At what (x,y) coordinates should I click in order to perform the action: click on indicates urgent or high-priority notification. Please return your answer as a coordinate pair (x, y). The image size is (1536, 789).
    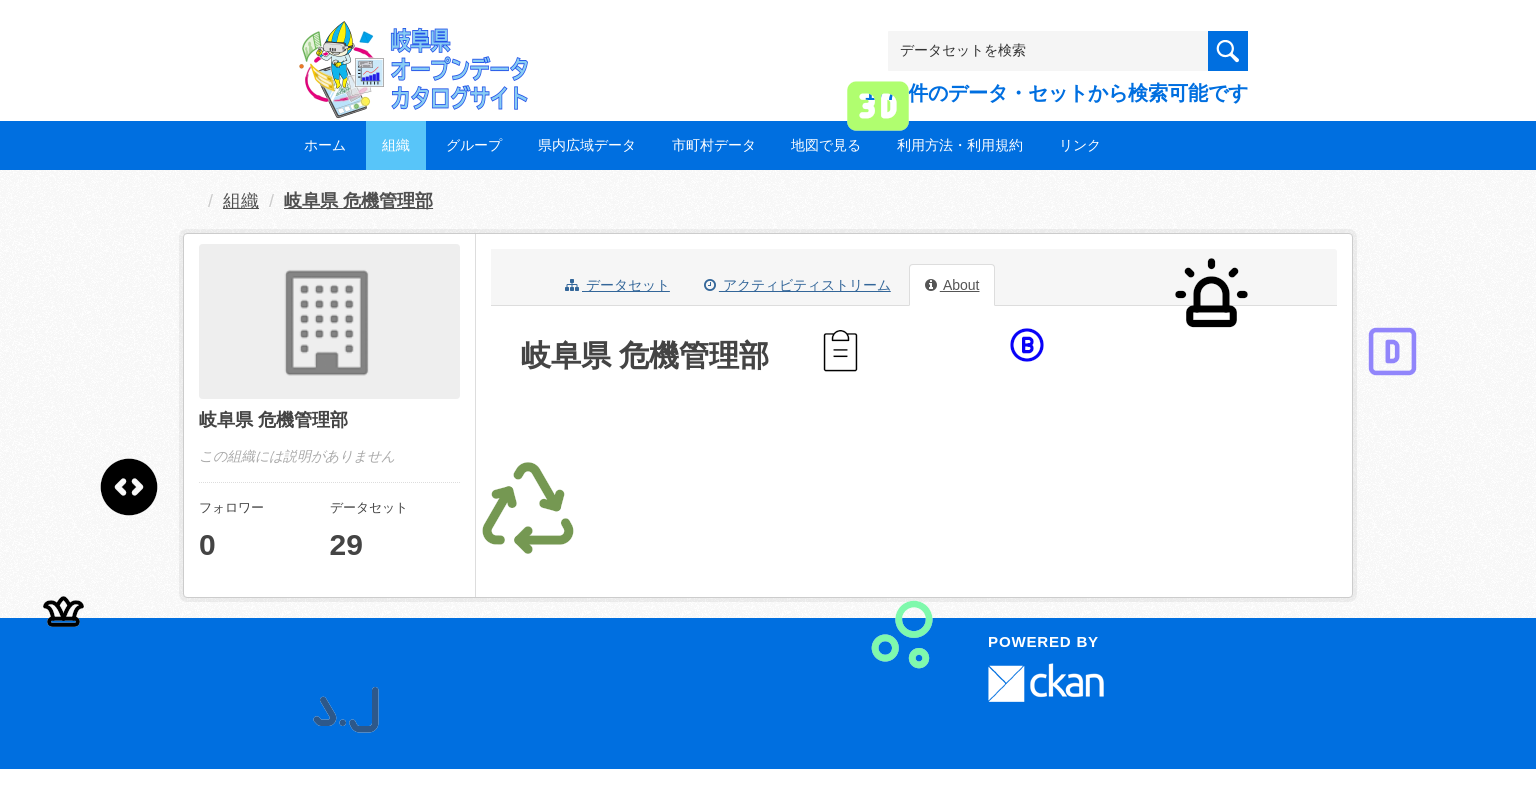
    Looking at the image, I should click on (1211, 294).